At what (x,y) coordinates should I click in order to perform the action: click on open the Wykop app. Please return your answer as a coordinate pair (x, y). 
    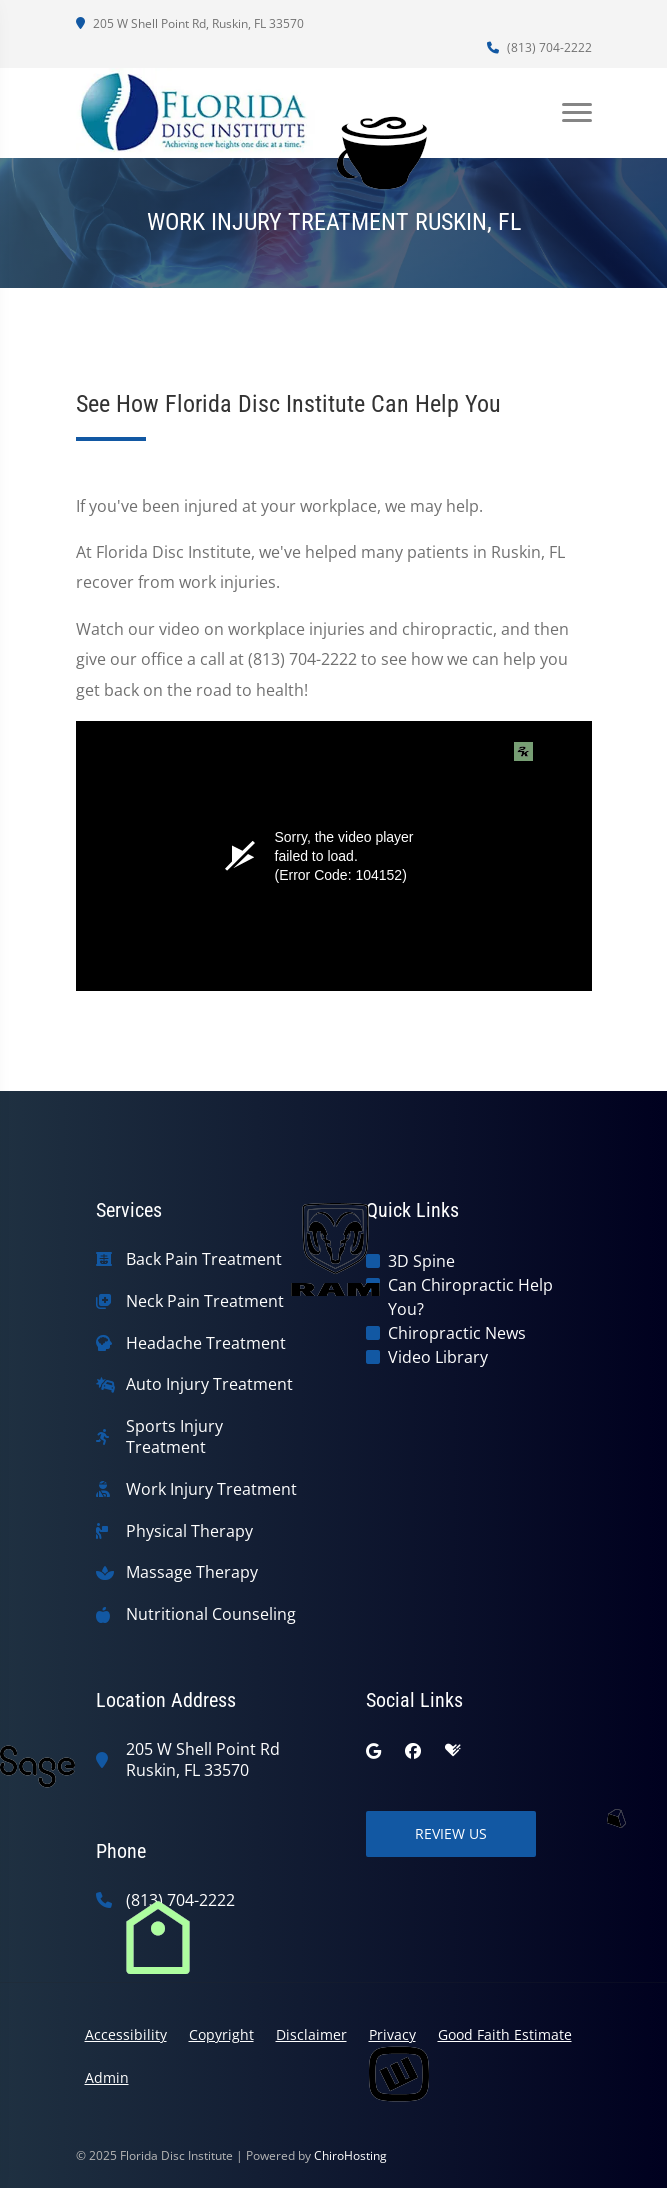
    Looking at the image, I should click on (399, 2074).